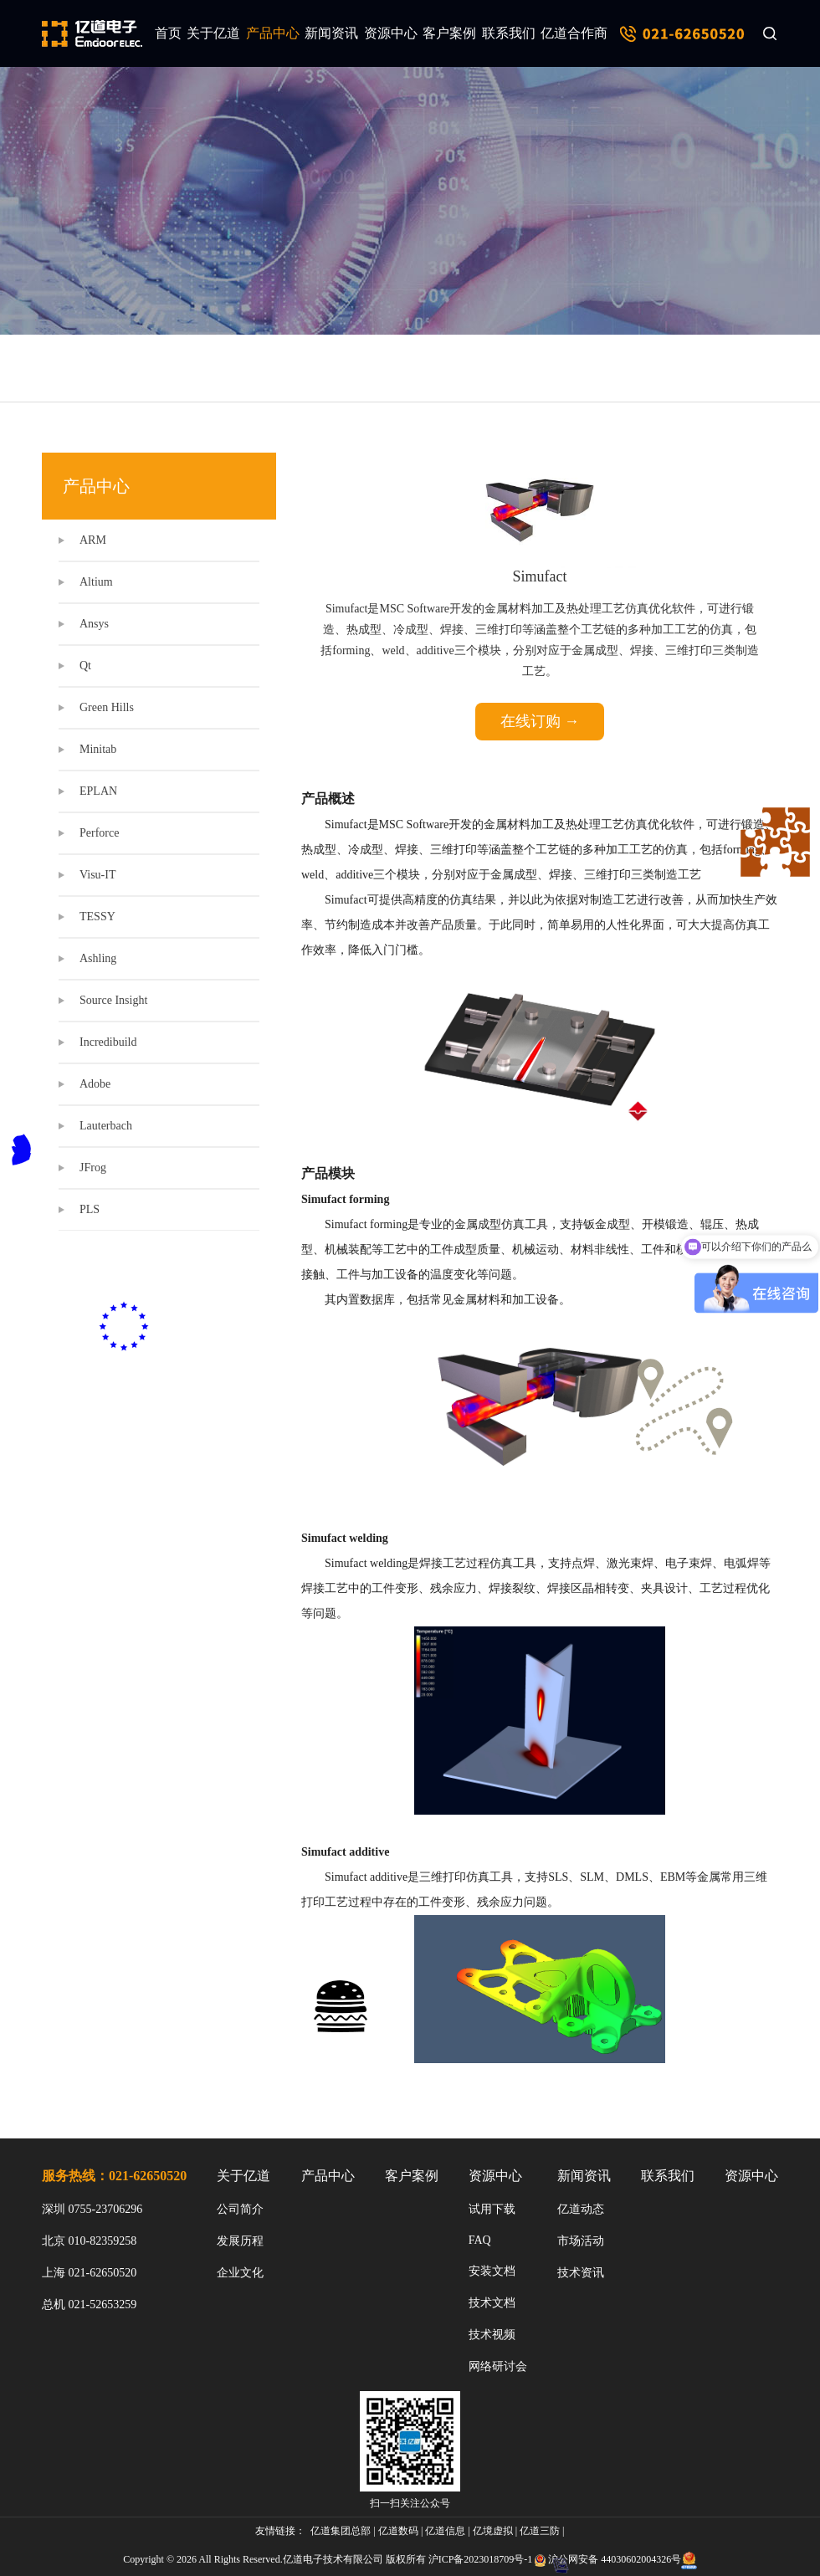 This screenshot has width=820, height=2576. I want to click on open the grimoire or spellbook, so click(561, 2566).